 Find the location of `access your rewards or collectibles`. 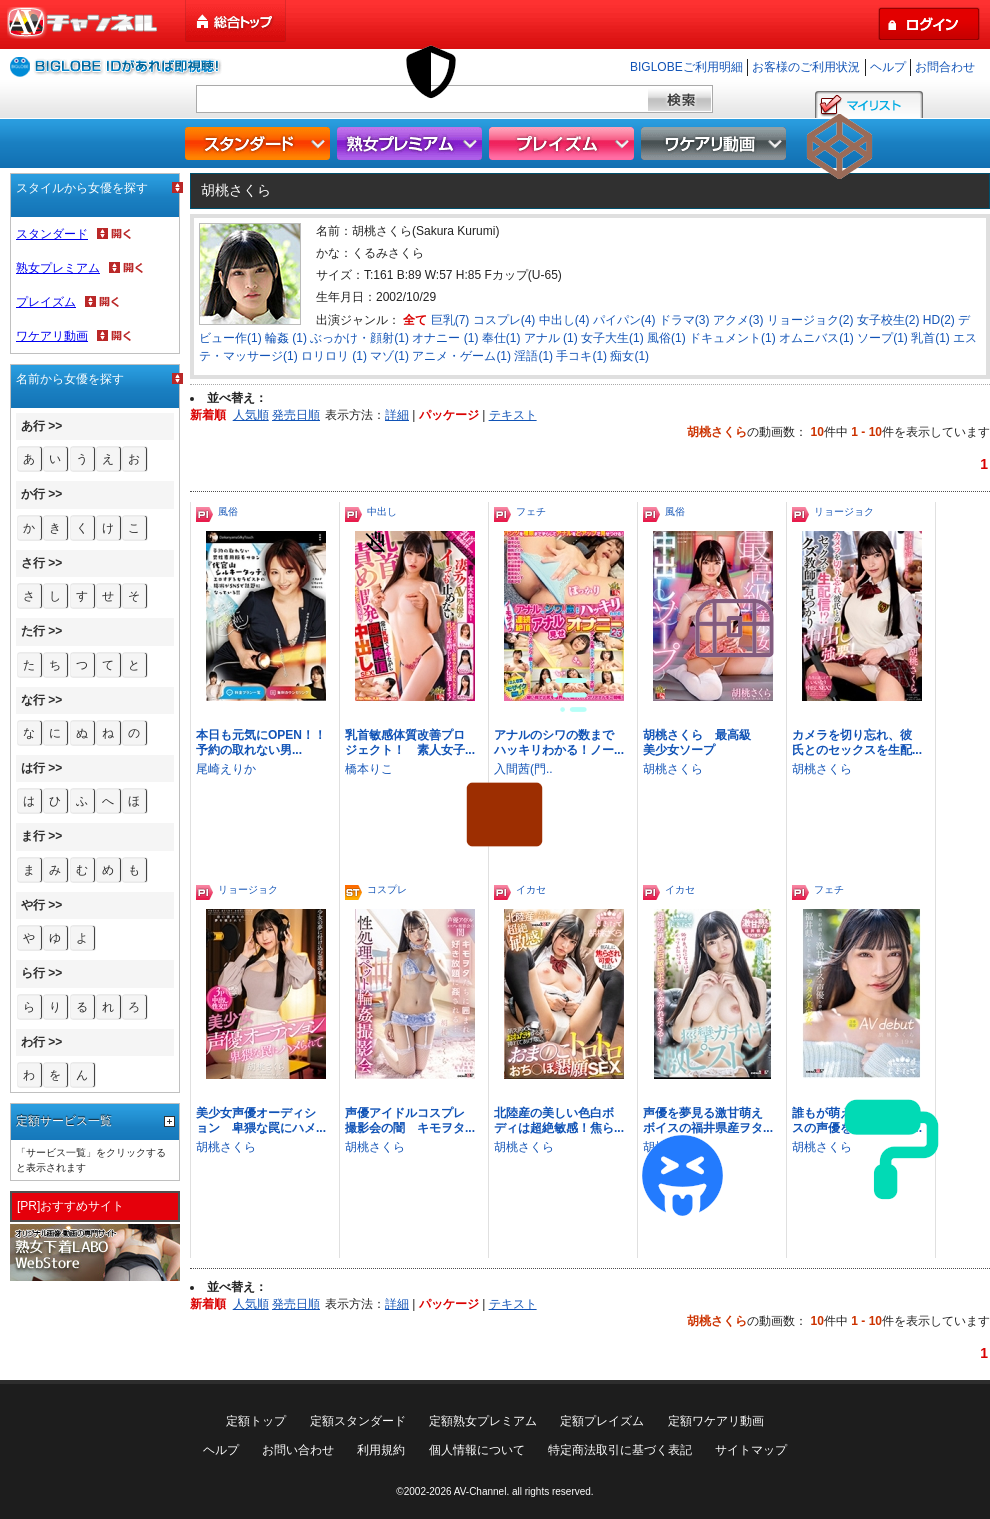

access your rewards or collectibles is located at coordinates (734, 629).